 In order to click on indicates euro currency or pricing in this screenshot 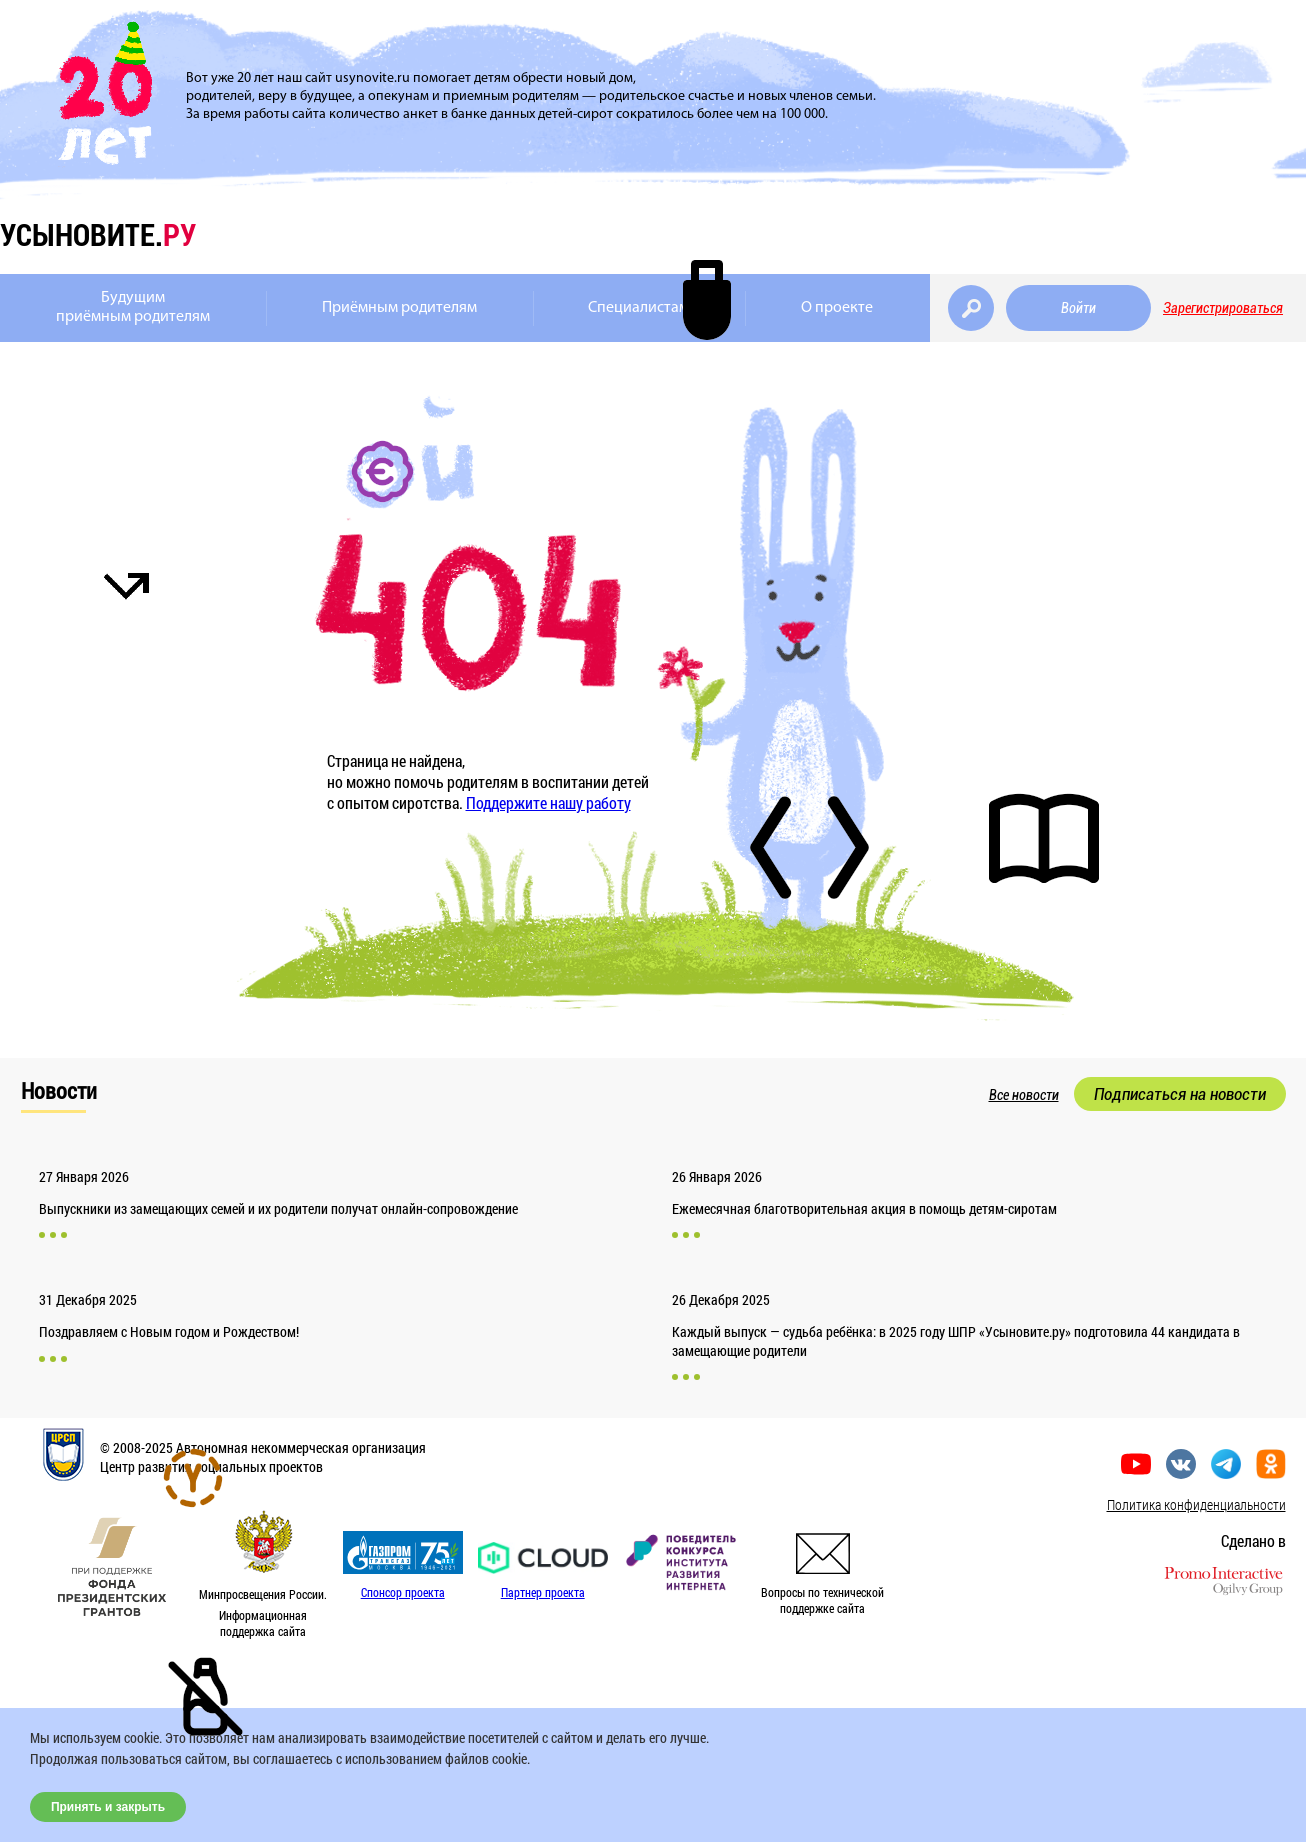, I will do `click(382, 471)`.